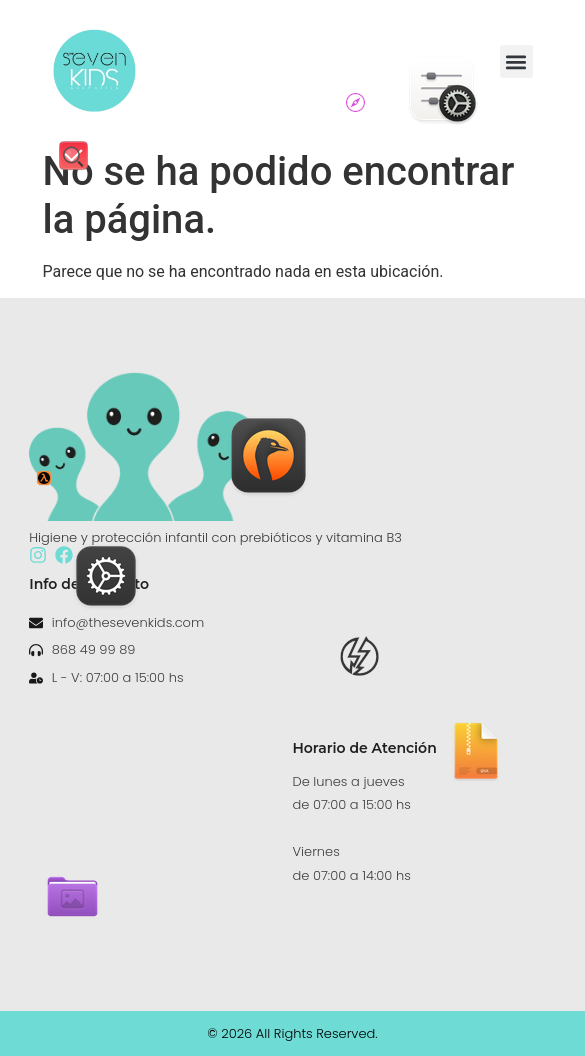 The width and height of the screenshot is (585, 1056). I want to click on open virtual appliance file for import into VirtualBox, so click(476, 752).